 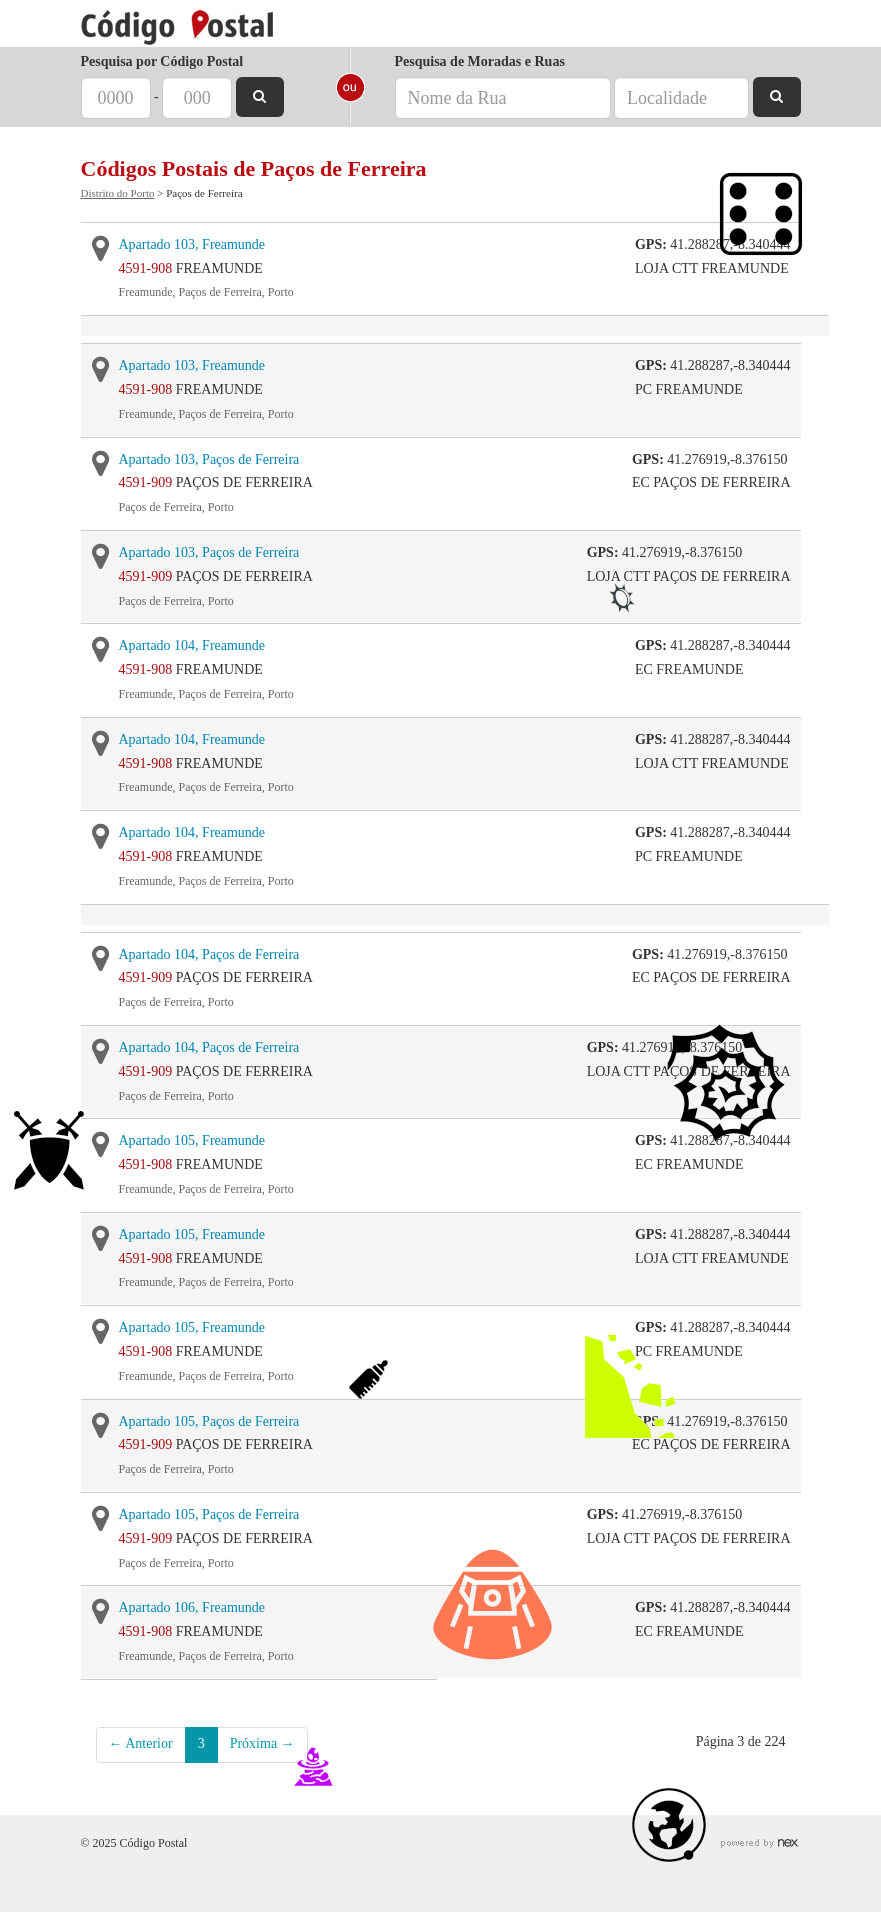 What do you see at coordinates (638, 1384) in the screenshot?
I see `warning: rockslide or falling rocks hazard ahead` at bounding box center [638, 1384].